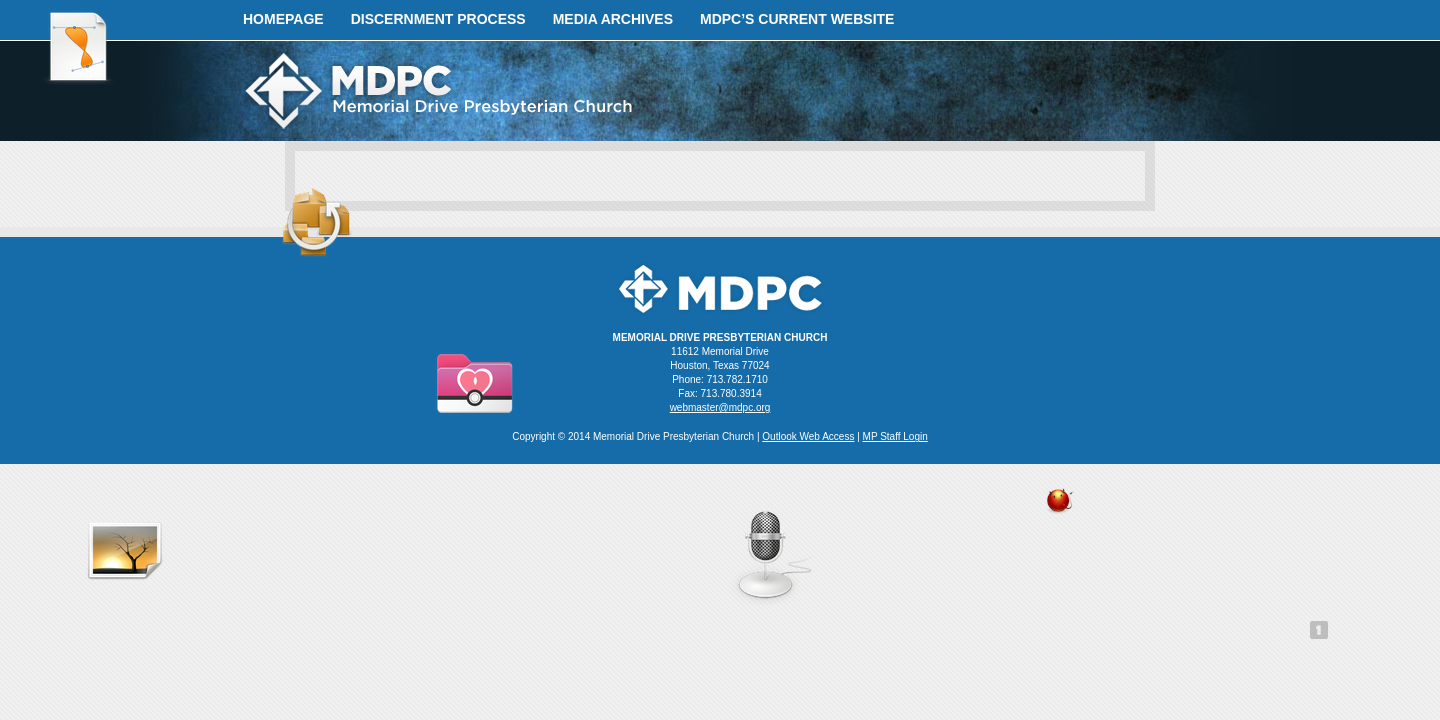 The image size is (1440, 720). I want to click on access microphone settings, so click(767, 552).